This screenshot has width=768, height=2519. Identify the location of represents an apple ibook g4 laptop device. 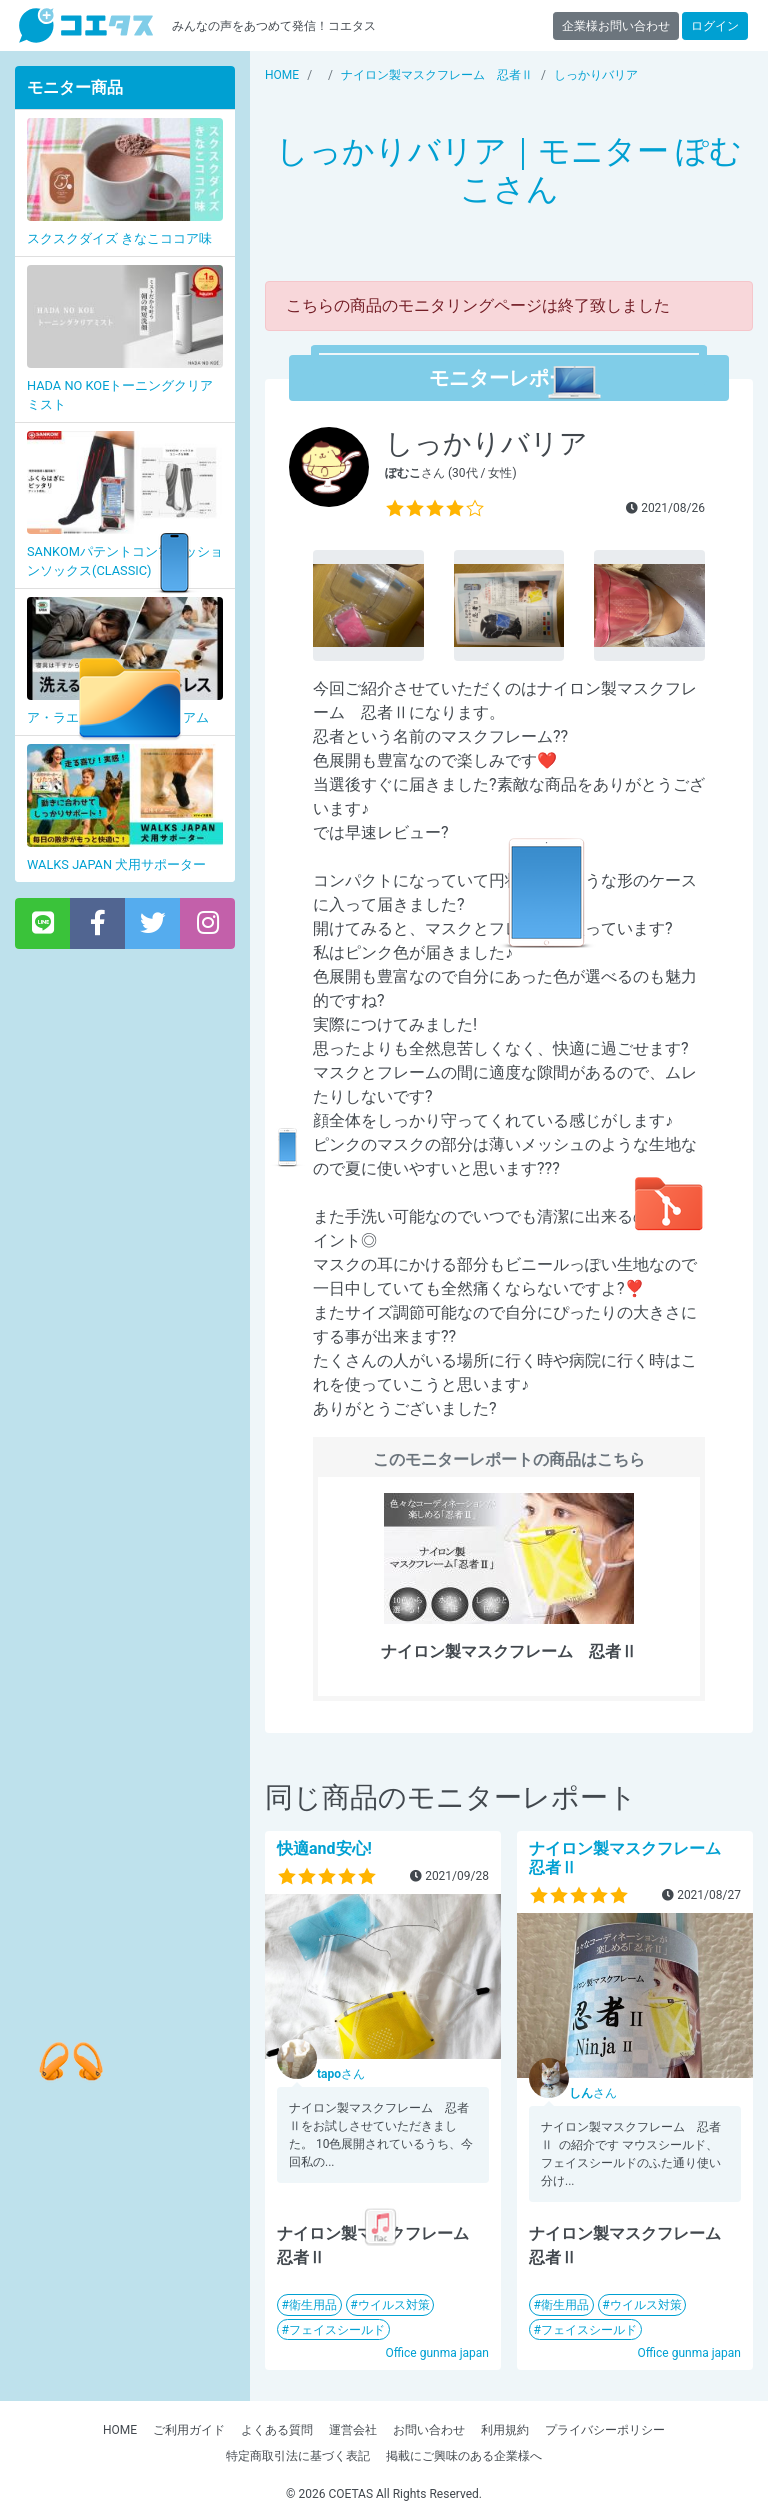
(574, 381).